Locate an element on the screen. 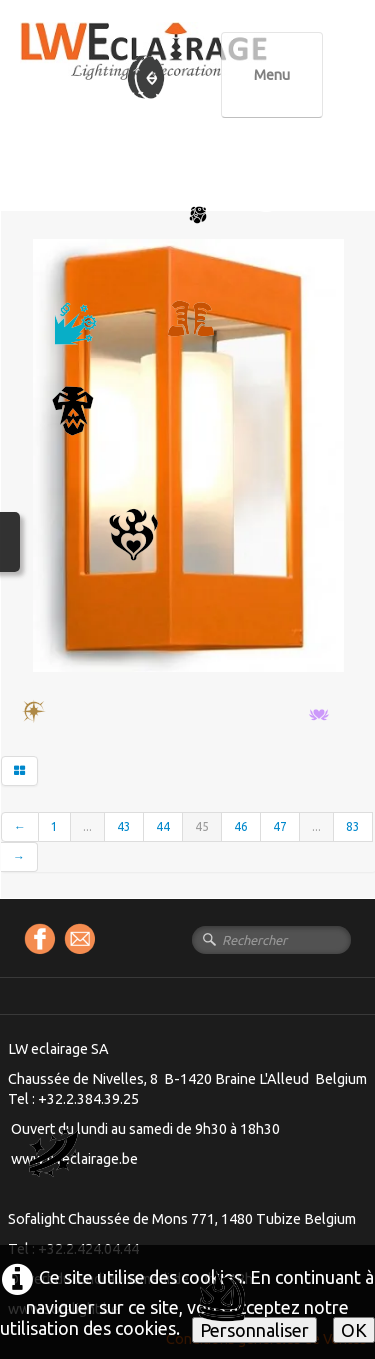  activate eclipse or flare visual effect is located at coordinates (34, 711).